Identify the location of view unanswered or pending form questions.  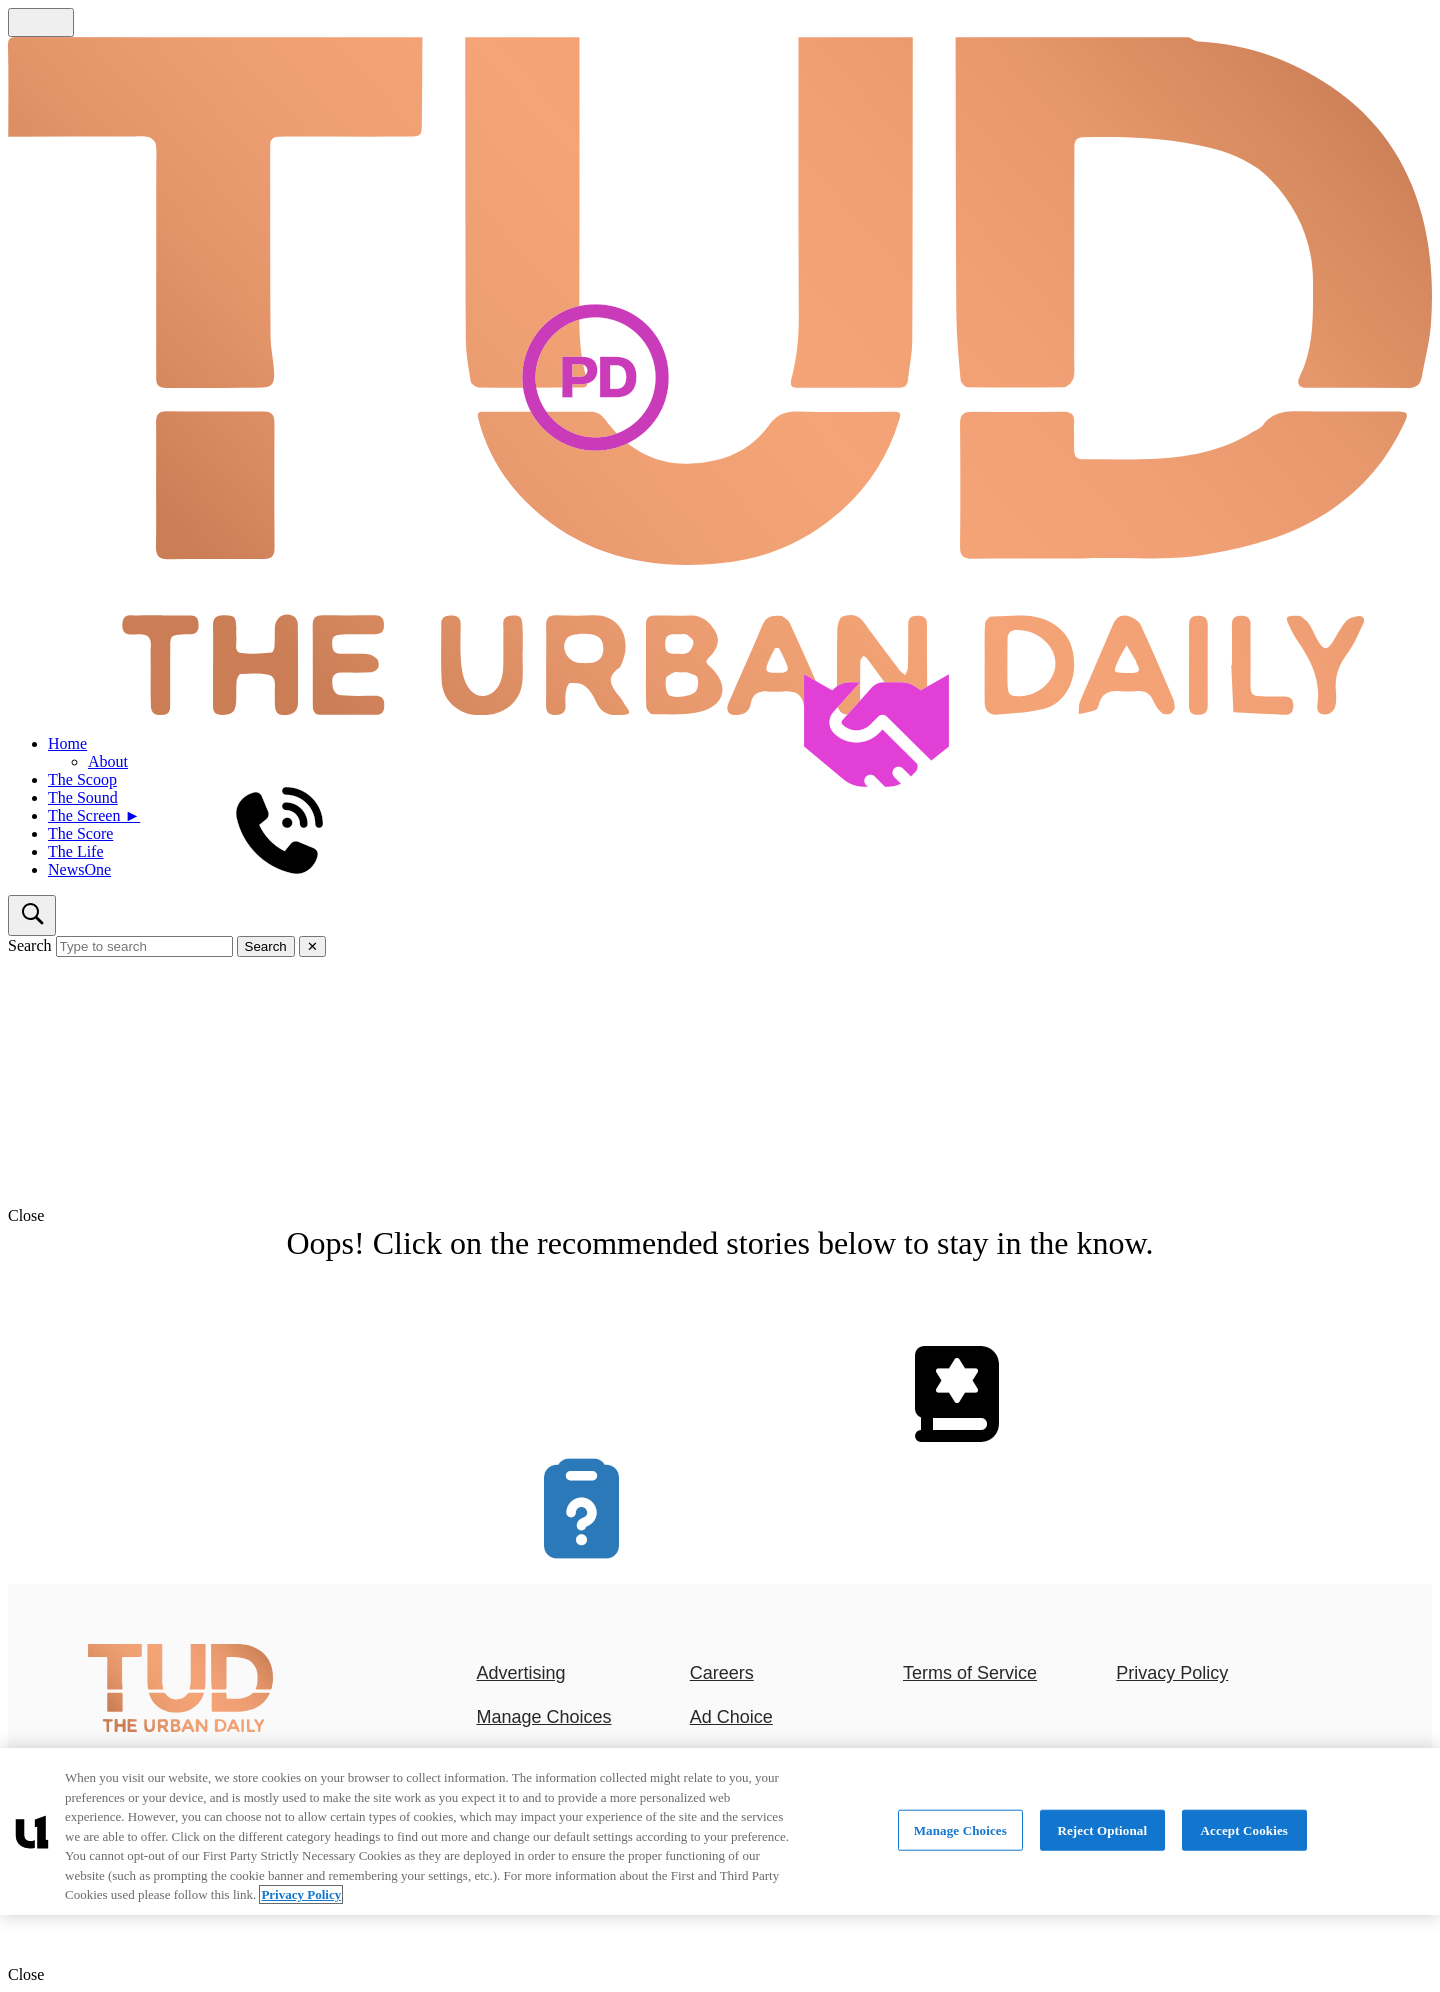
(581, 1508).